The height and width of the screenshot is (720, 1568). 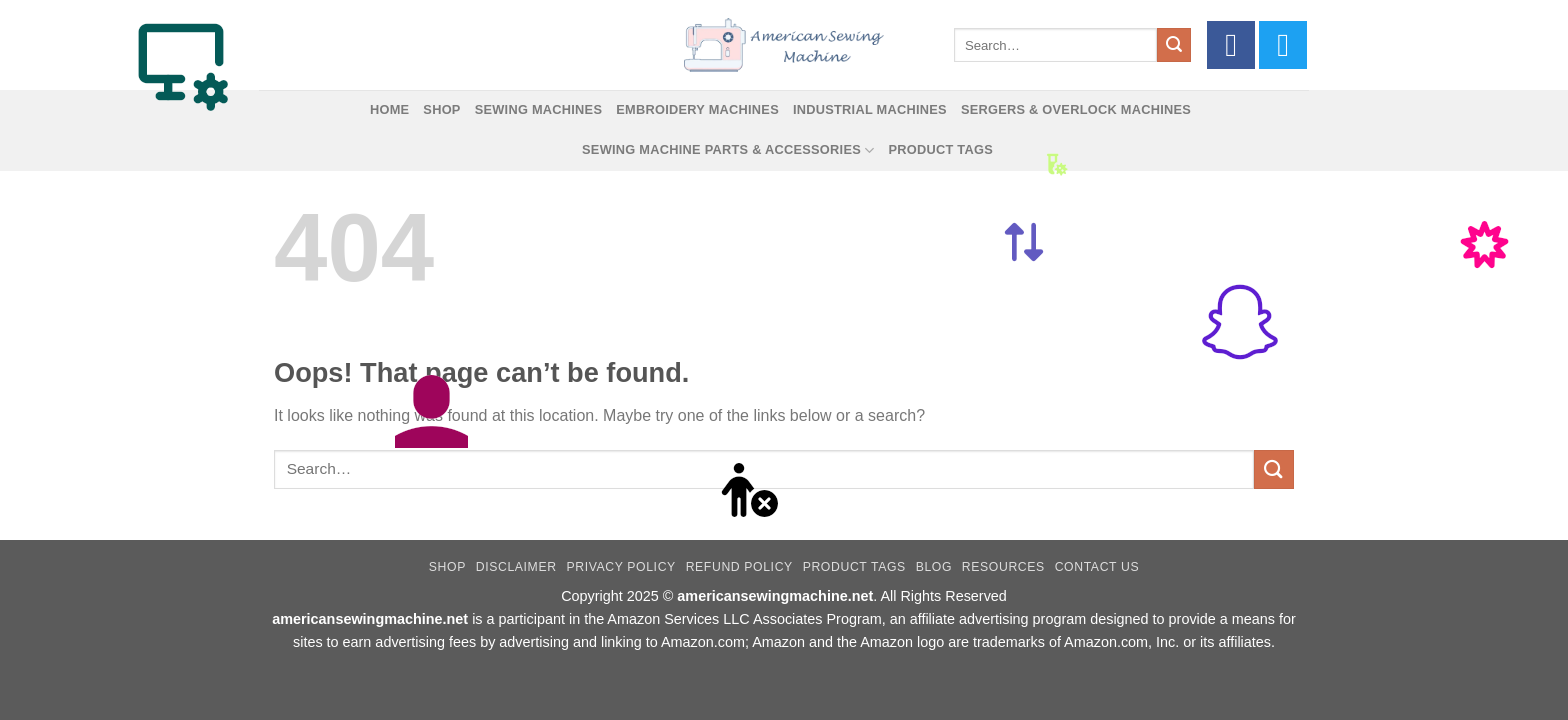 What do you see at coordinates (1240, 322) in the screenshot?
I see `open snapchat app` at bounding box center [1240, 322].